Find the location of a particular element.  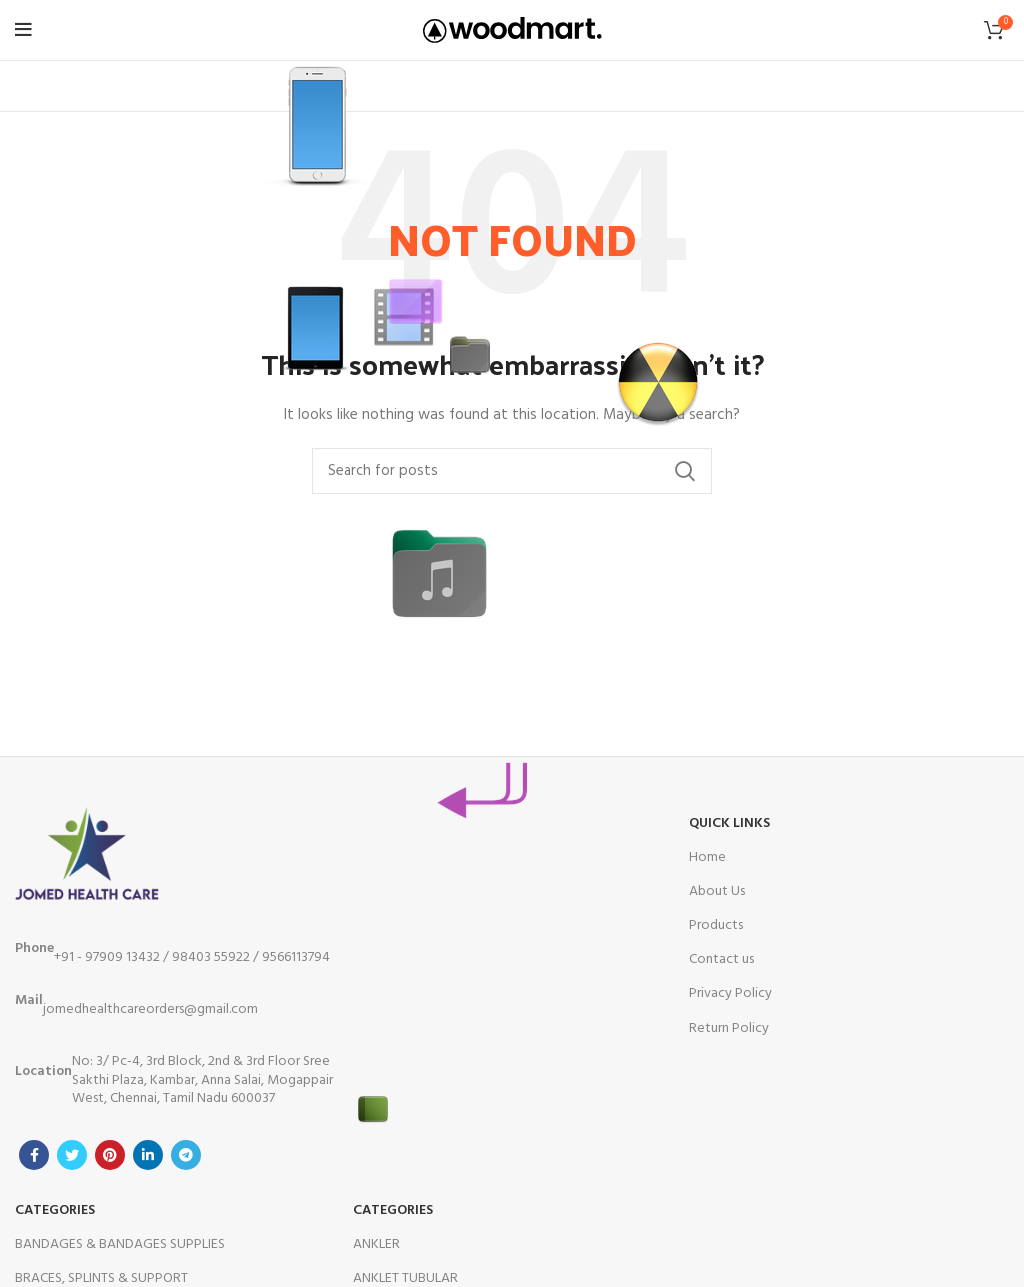

indicates a connected iPad mini device is located at coordinates (315, 320).